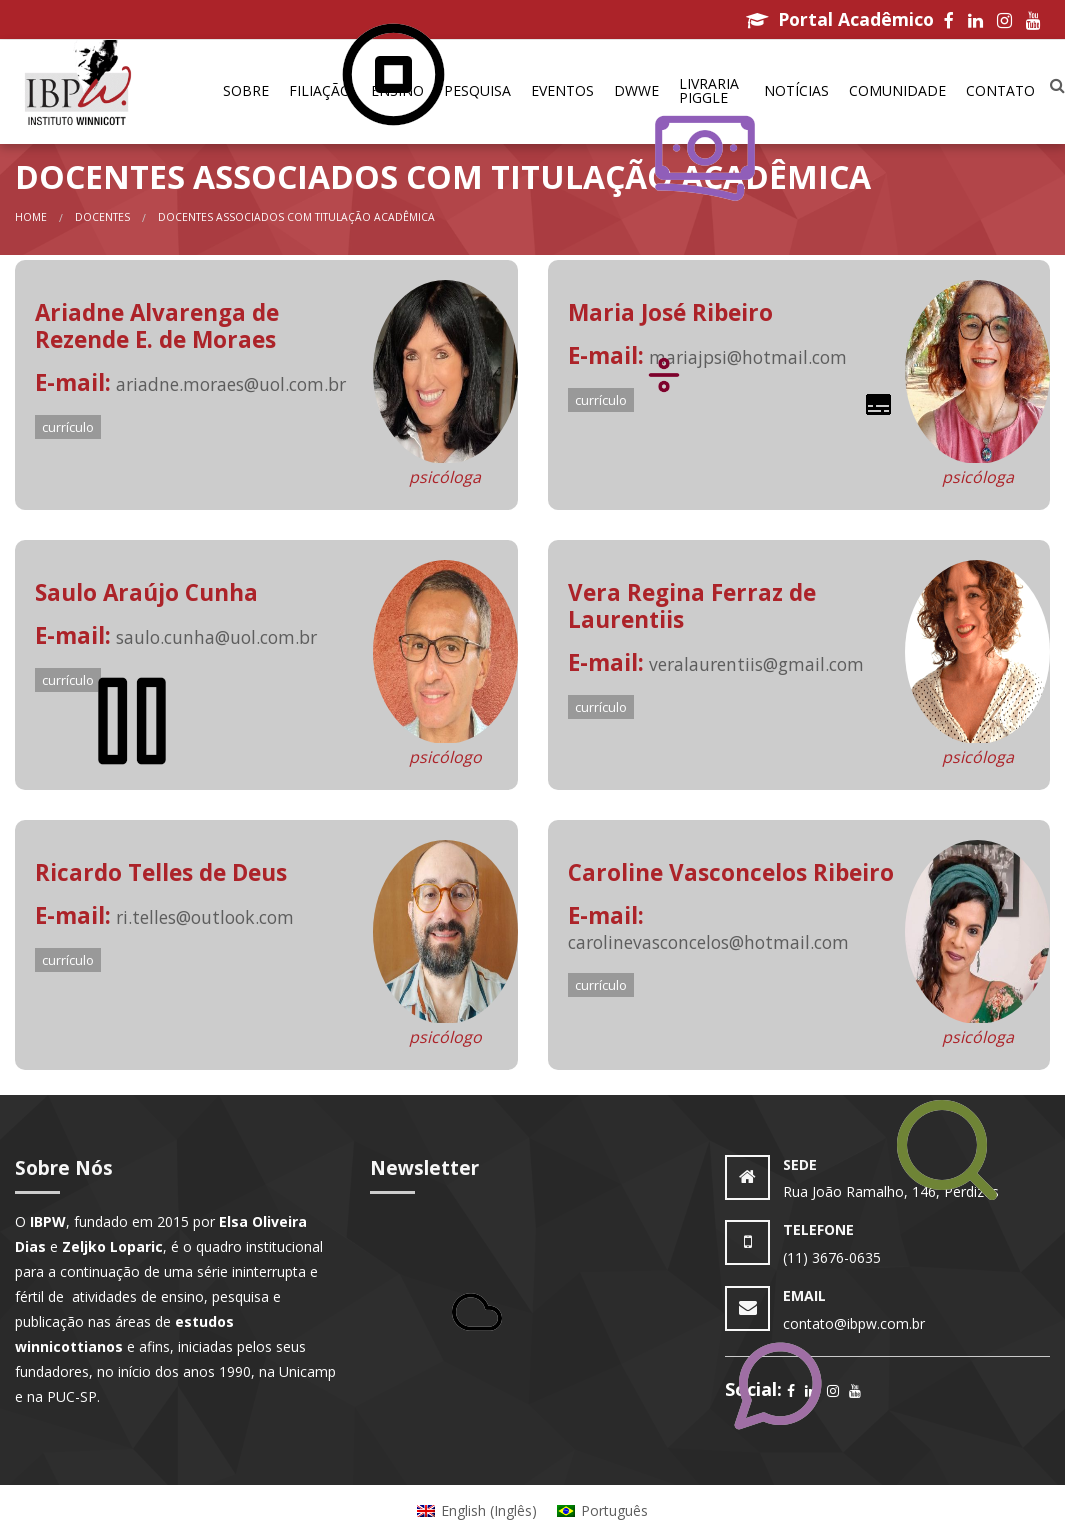 This screenshot has width=1065, height=1537. I want to click on perform division calculation, so click(664, 375).